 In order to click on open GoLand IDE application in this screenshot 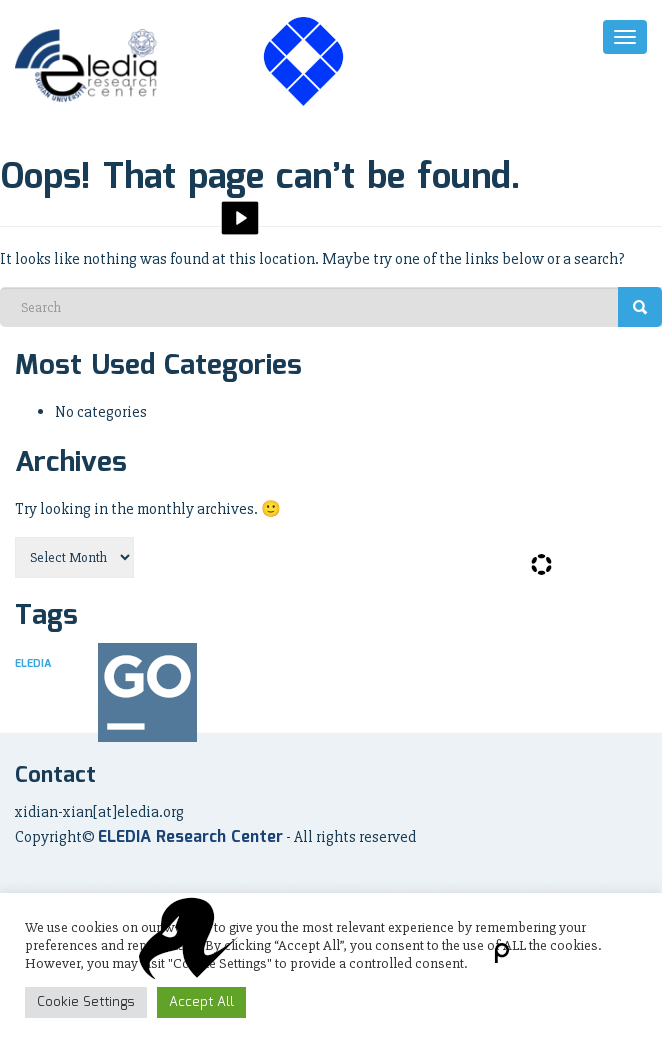, I will do `click(147, 692)`.